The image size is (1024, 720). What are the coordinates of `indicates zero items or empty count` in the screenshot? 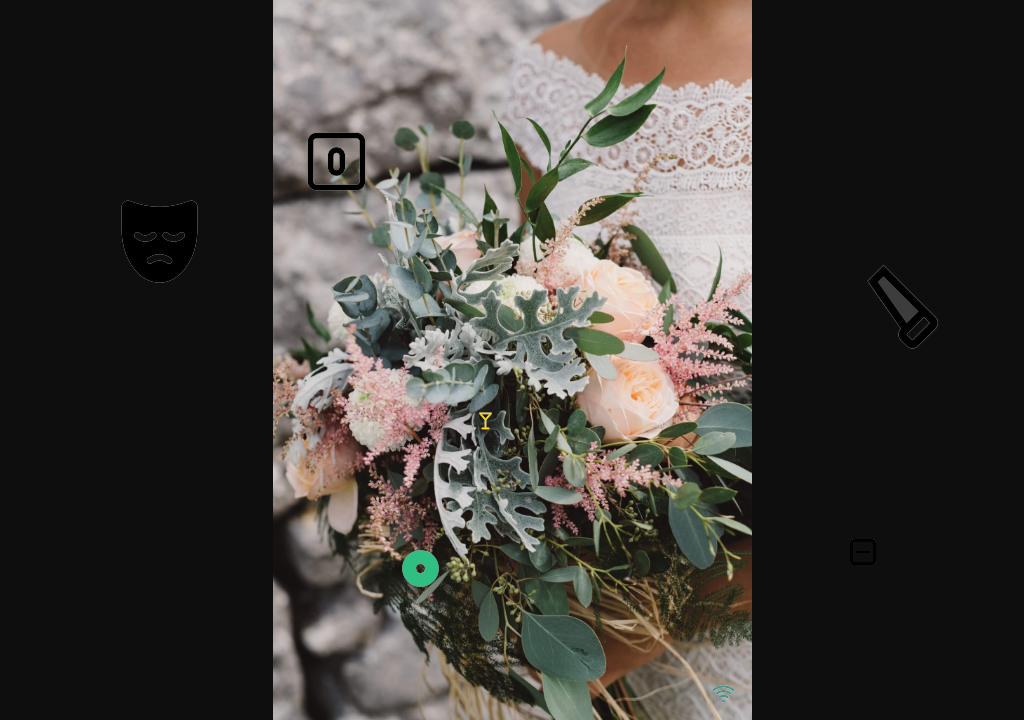 It's located at (336, 161).